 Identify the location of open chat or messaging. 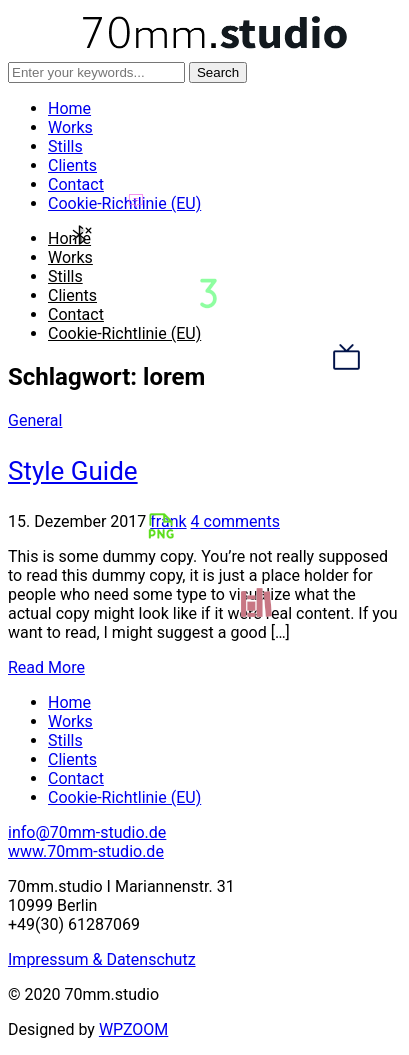
(136, 200).